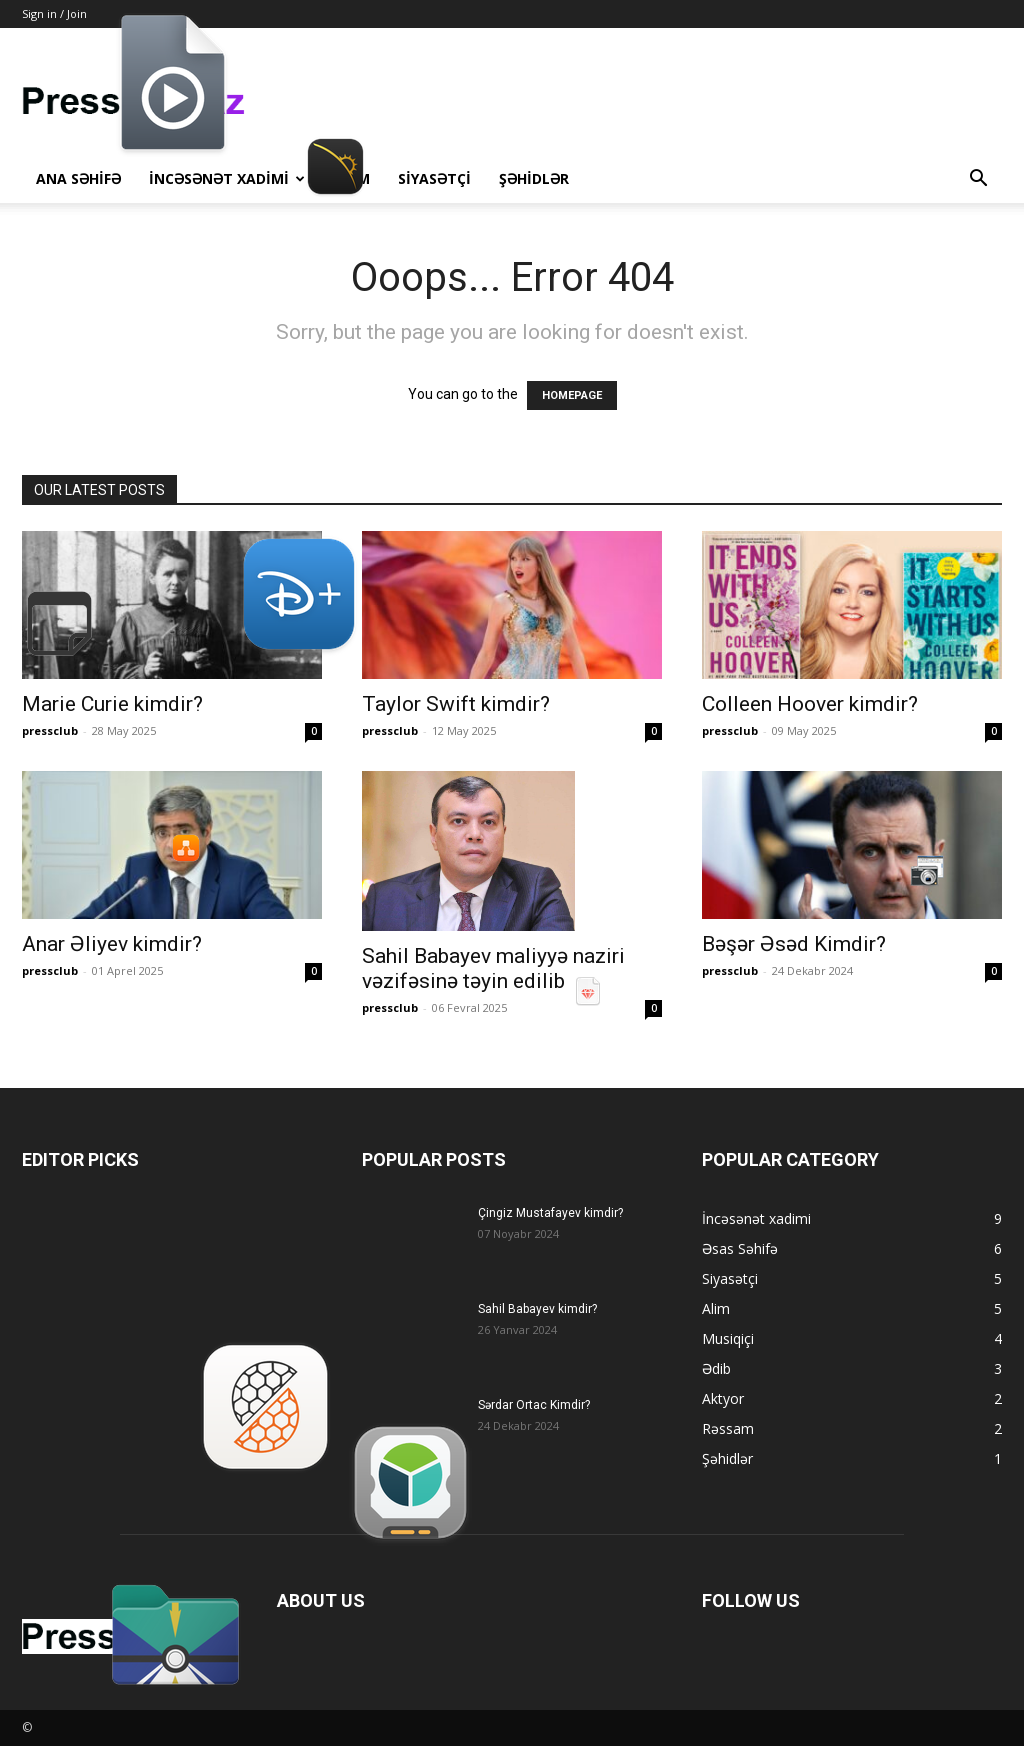  What do you see at coordinates (186, 848) in the screenshot?
I see `open draw.io diagramming app` at bounding box center [186, 848].